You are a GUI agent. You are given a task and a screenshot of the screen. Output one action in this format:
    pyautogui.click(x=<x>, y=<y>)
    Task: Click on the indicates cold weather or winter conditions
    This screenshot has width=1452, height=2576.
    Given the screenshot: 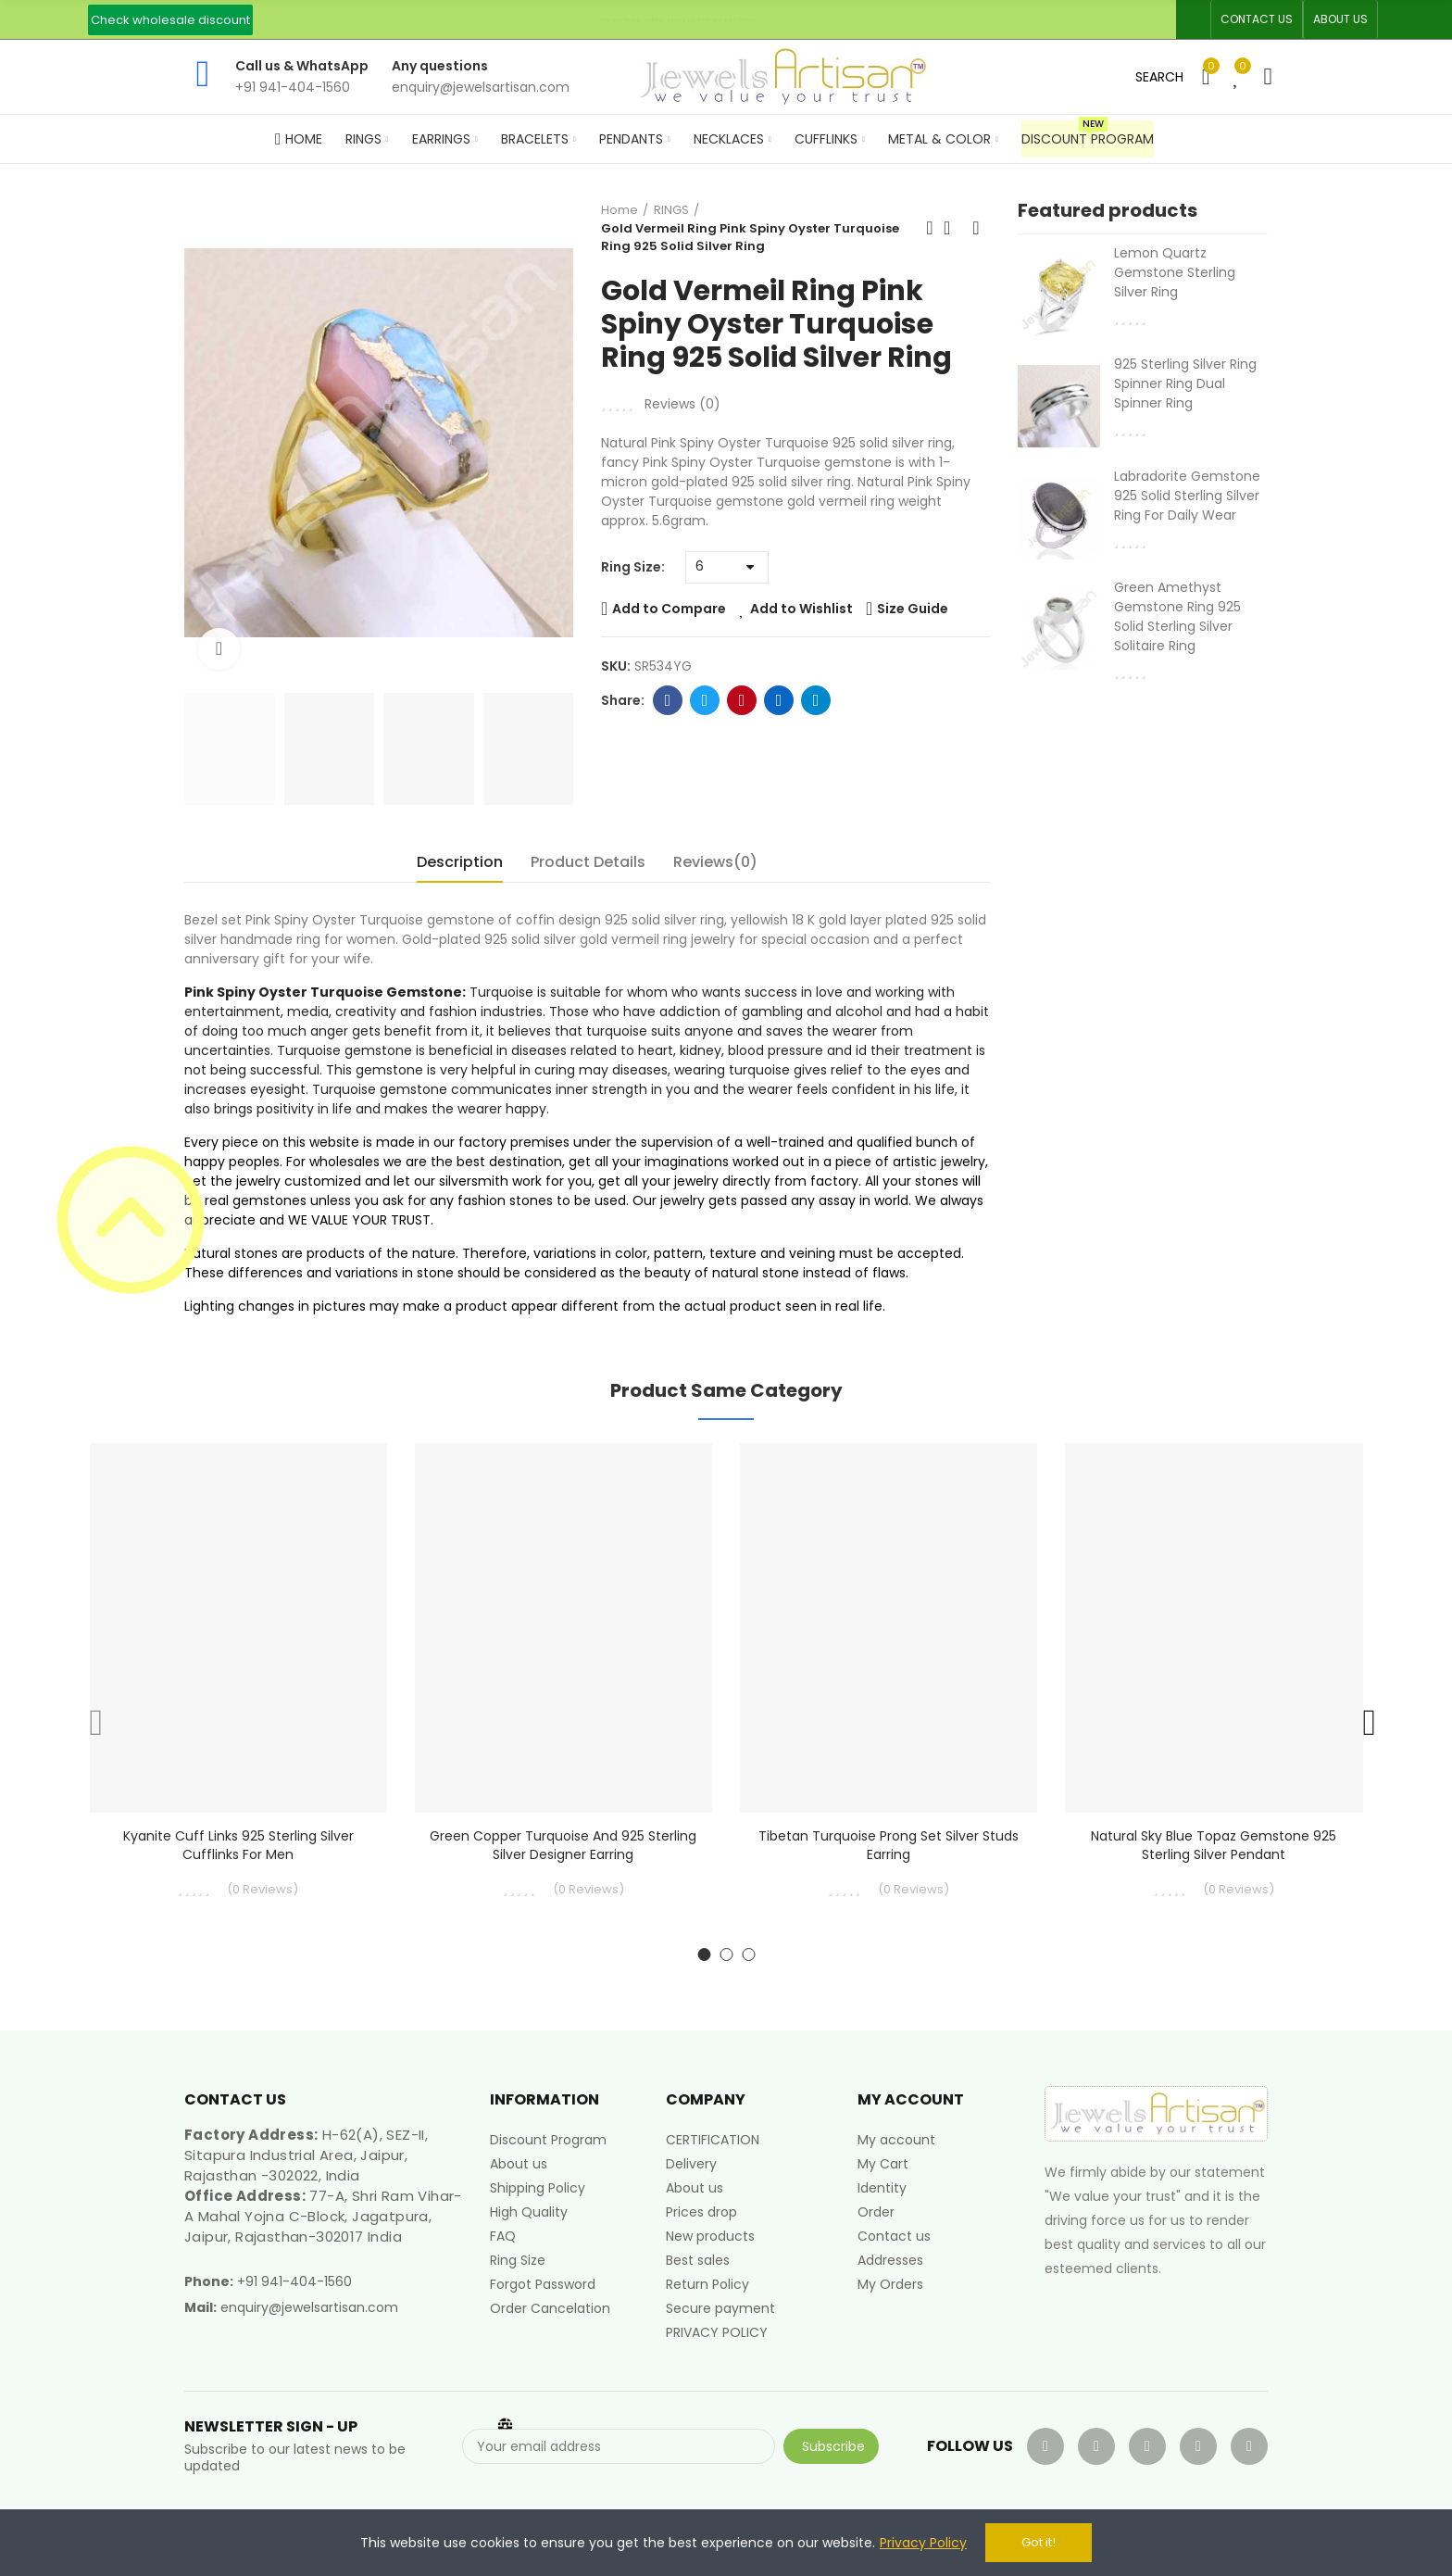 What is the action you would take?
    pyautogui.click(x=505, y=2423)
    